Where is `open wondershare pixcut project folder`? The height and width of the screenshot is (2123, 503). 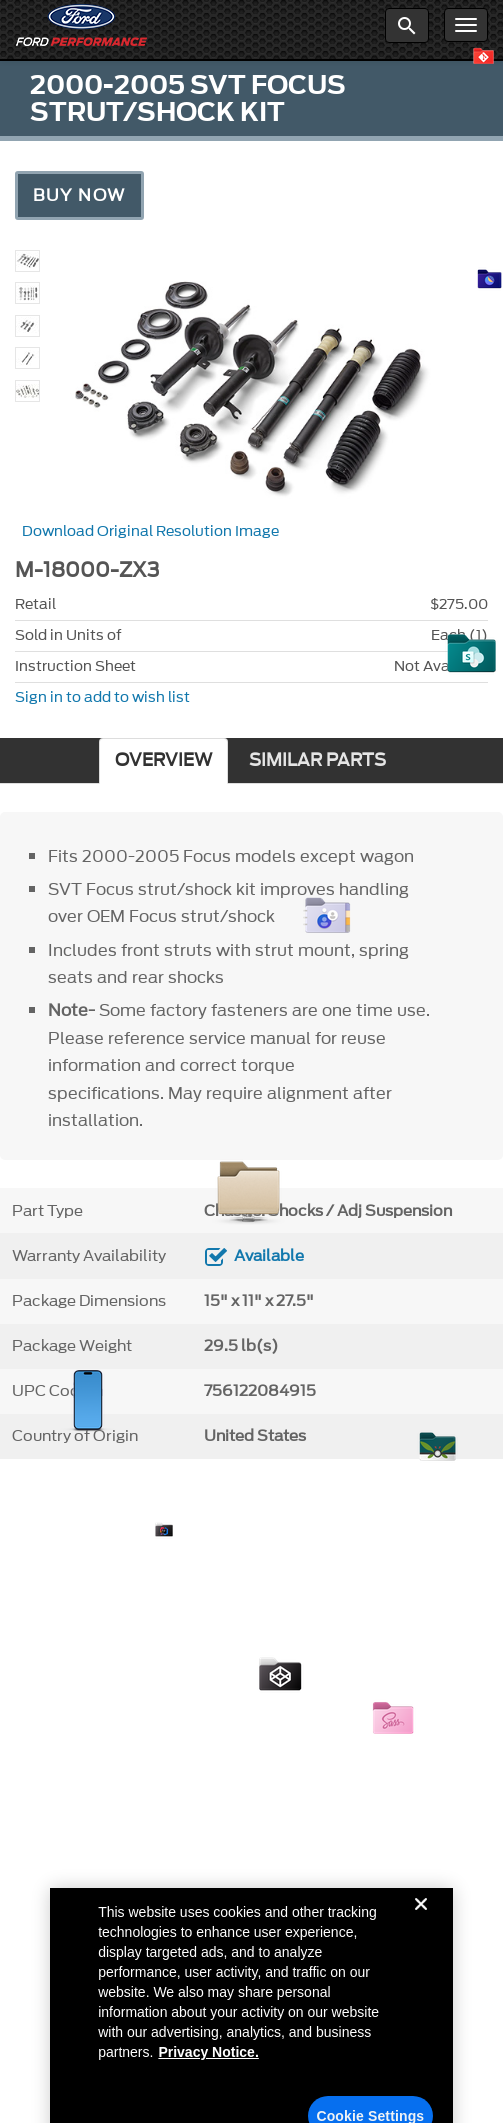
open wondershare pixcut project folder is located at coordinates (489, 279).